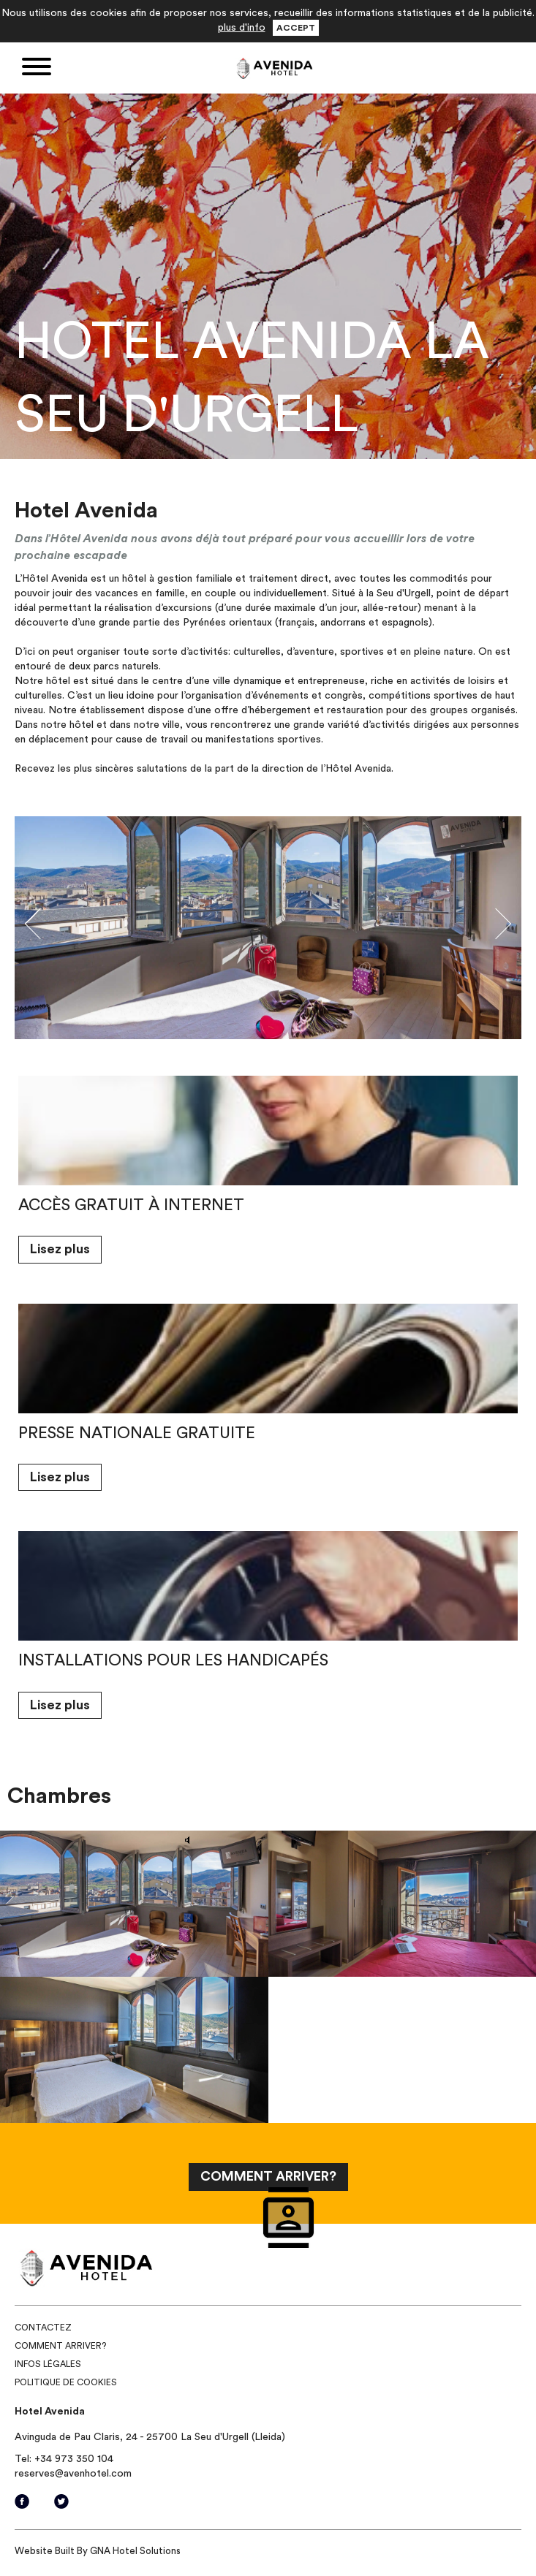 The height and width of the screenshot is (2576, 536). I want to click on access your contacts list, so click(288, 2217).